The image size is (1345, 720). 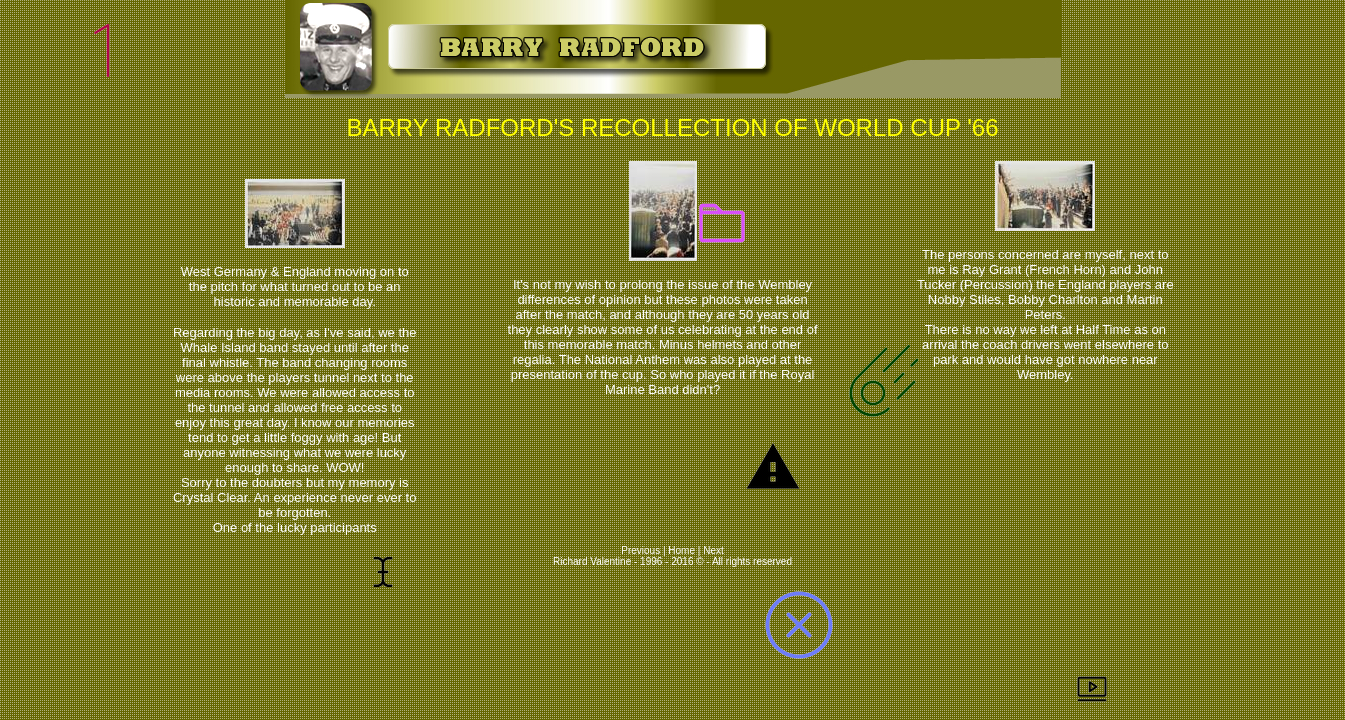 What do you see at coordinates (773, 467) in the screenshot?
I see `indicates a warning or caution state` at bounding box center [773, 467].